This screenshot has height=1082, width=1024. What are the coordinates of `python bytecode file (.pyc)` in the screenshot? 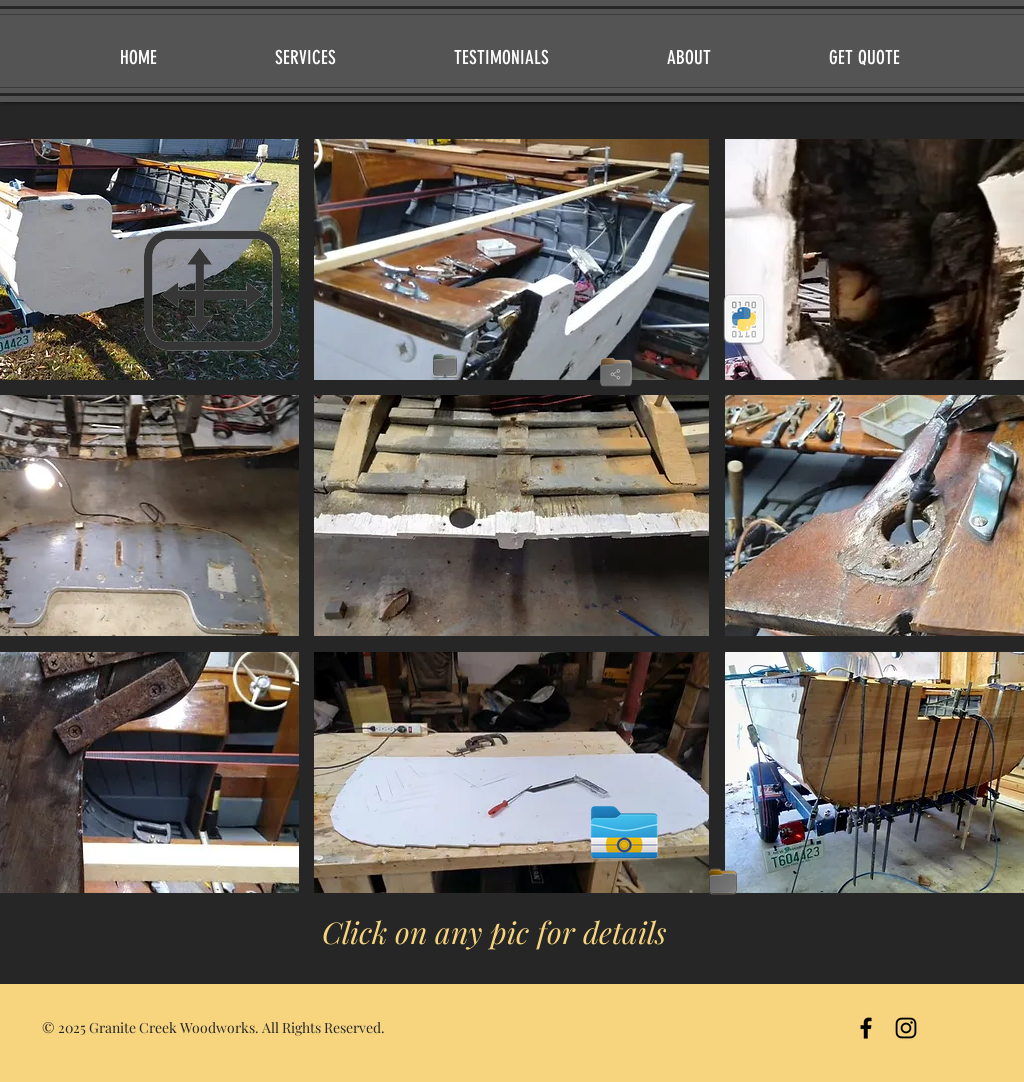 It's located at (744, 319).